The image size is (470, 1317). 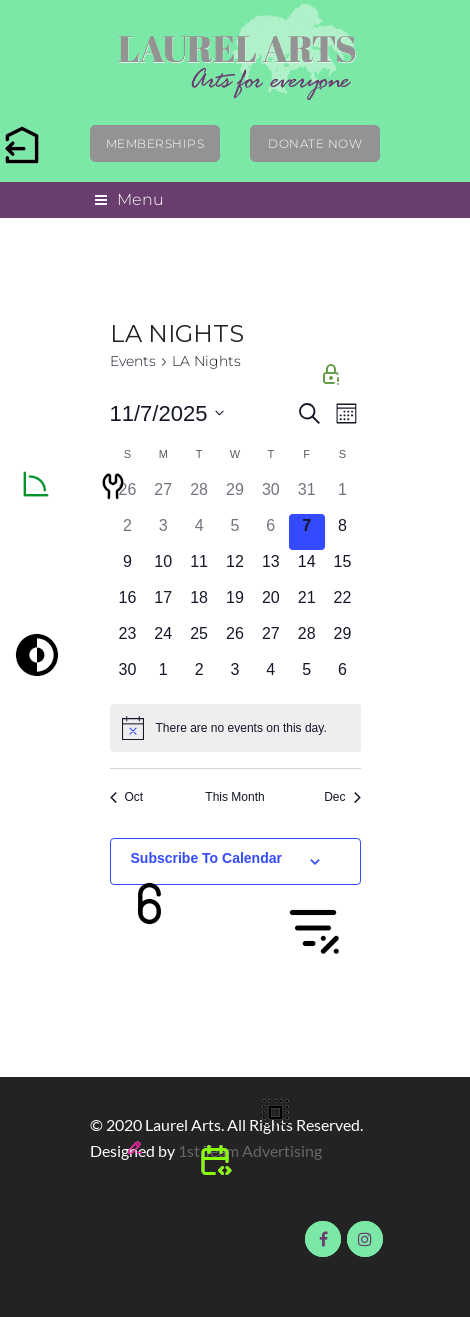 I want to click on view production possibility frontier chart, so click(x=36, y=484).